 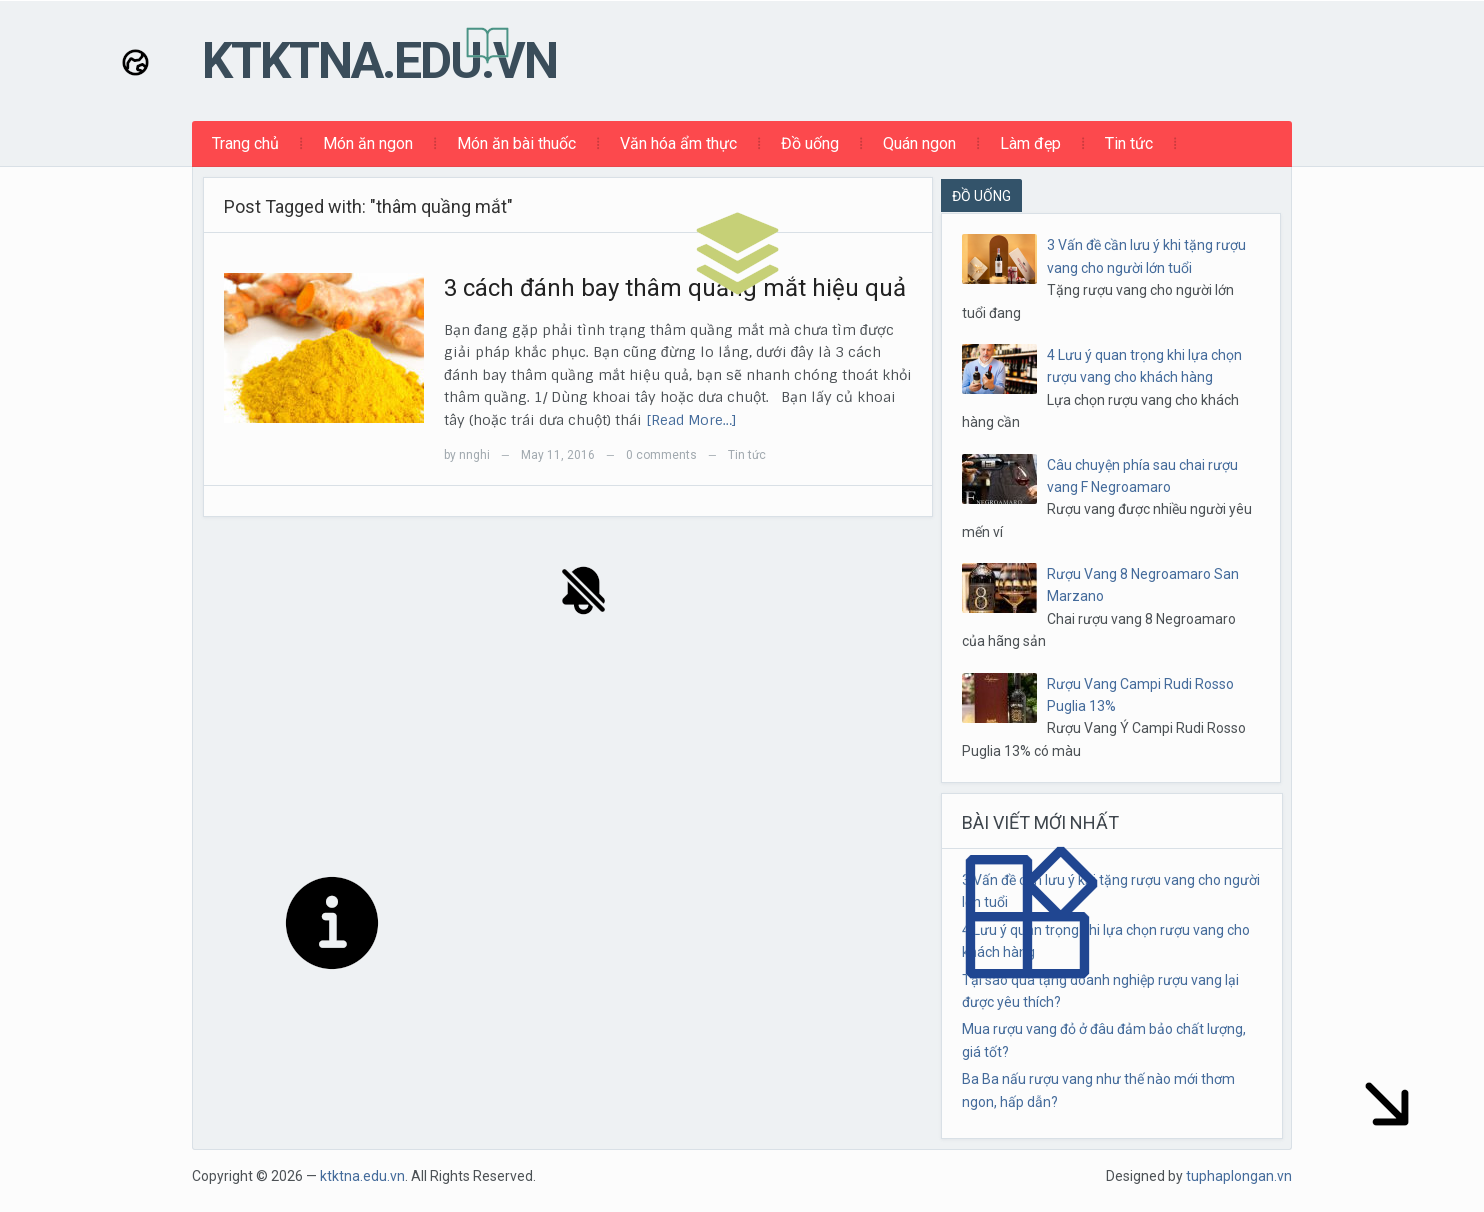 I want to click on view more information or details, so click(x=332, y=923).